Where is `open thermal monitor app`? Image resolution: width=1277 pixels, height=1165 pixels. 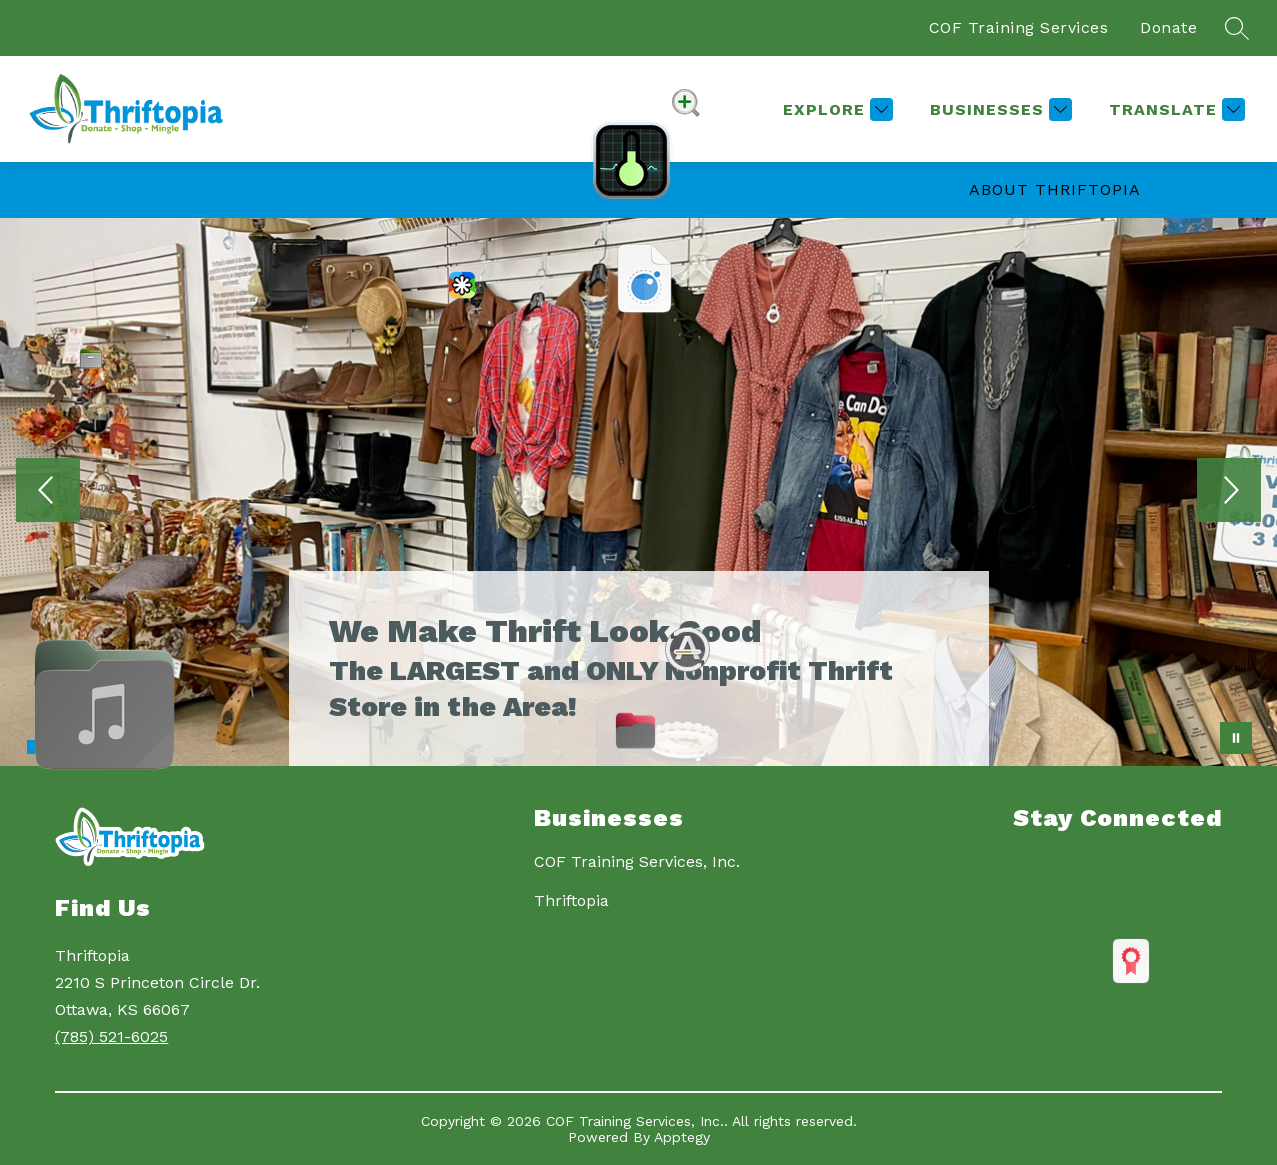
open thermal monitor app is located at coordinates (631, 160).